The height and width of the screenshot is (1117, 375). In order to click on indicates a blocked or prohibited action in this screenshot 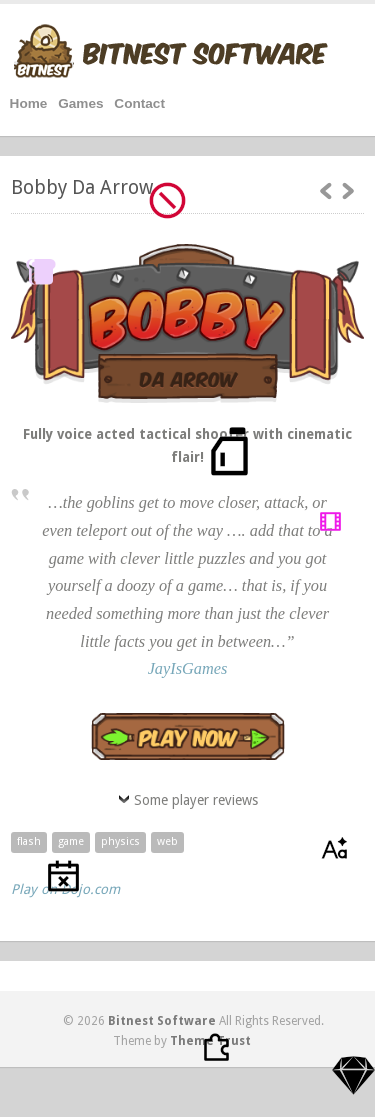, I will do `click(167, 200)`.